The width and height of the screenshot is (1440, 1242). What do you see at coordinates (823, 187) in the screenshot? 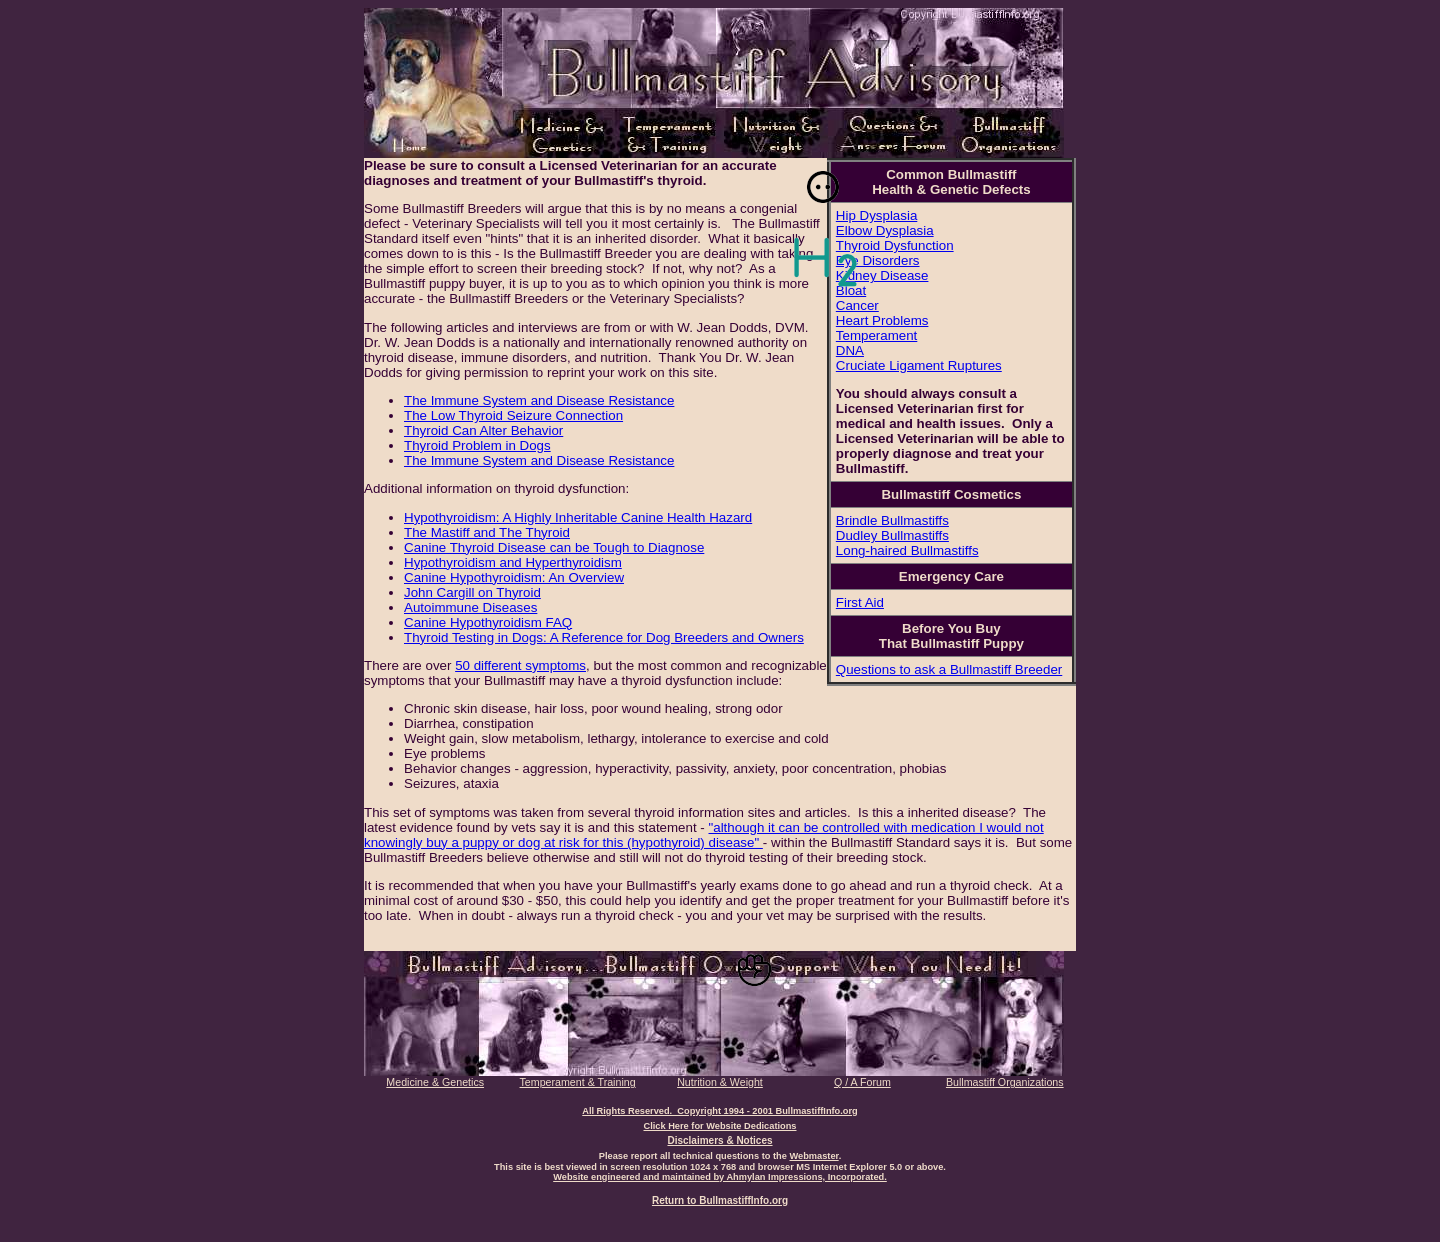
I see `open more options menu` at bounding box center [823, 187].